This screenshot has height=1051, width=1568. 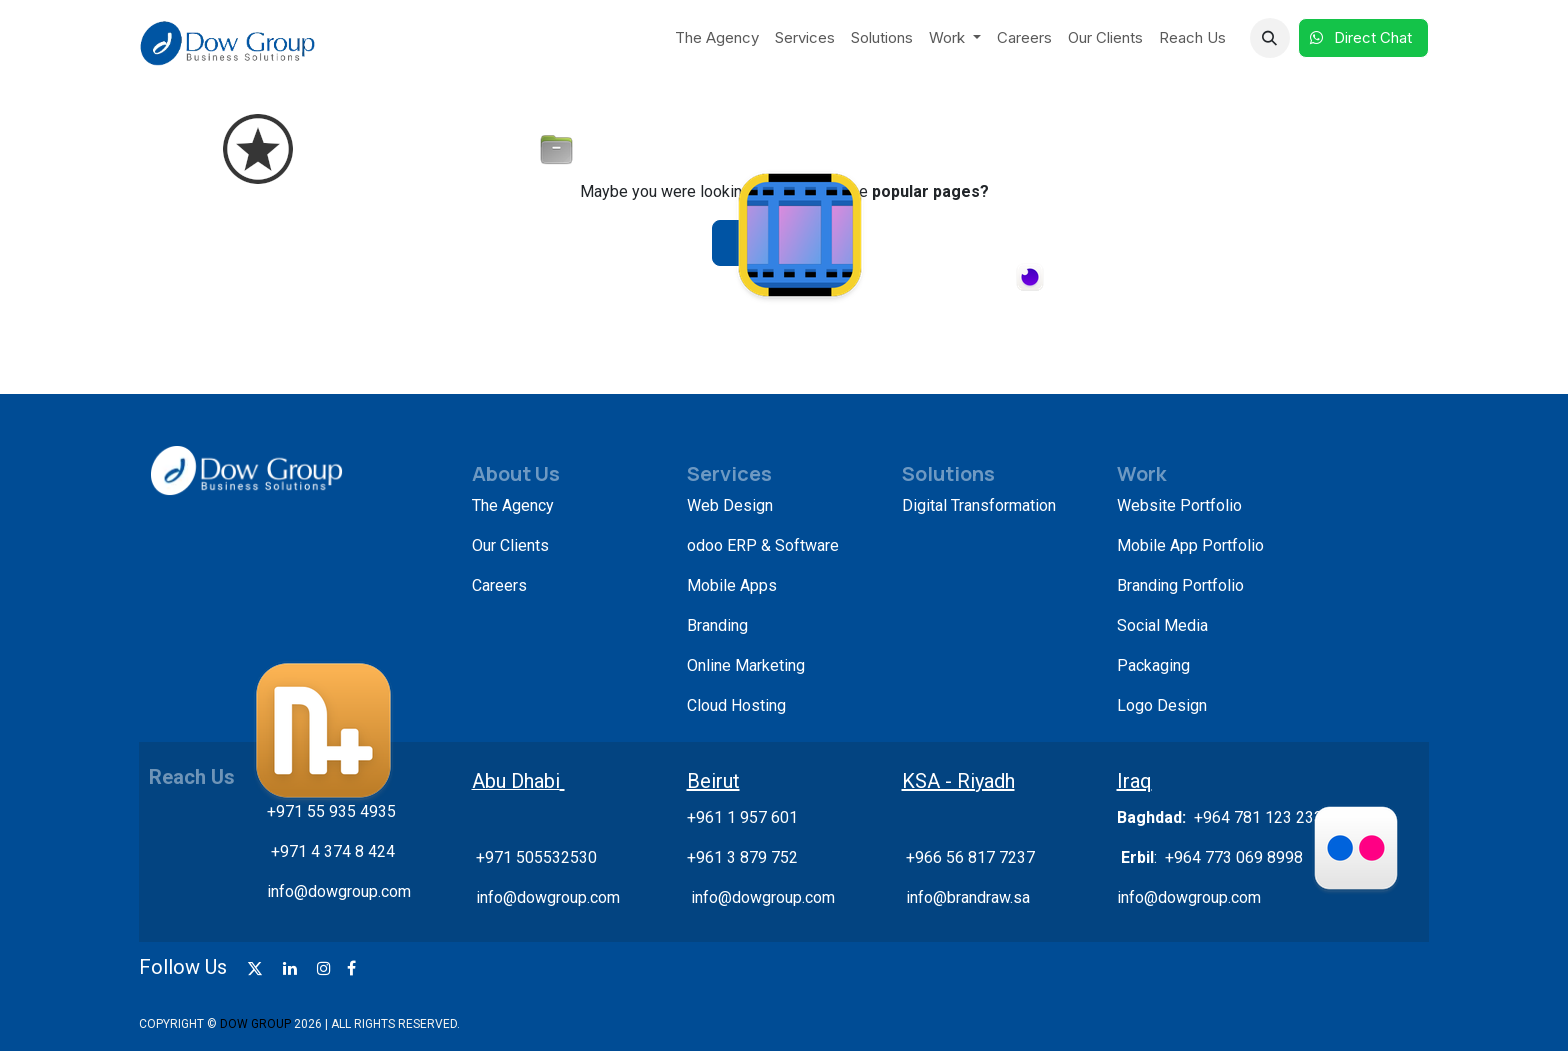 I want to click on set default applications for file types, so click(x=258, y=149).